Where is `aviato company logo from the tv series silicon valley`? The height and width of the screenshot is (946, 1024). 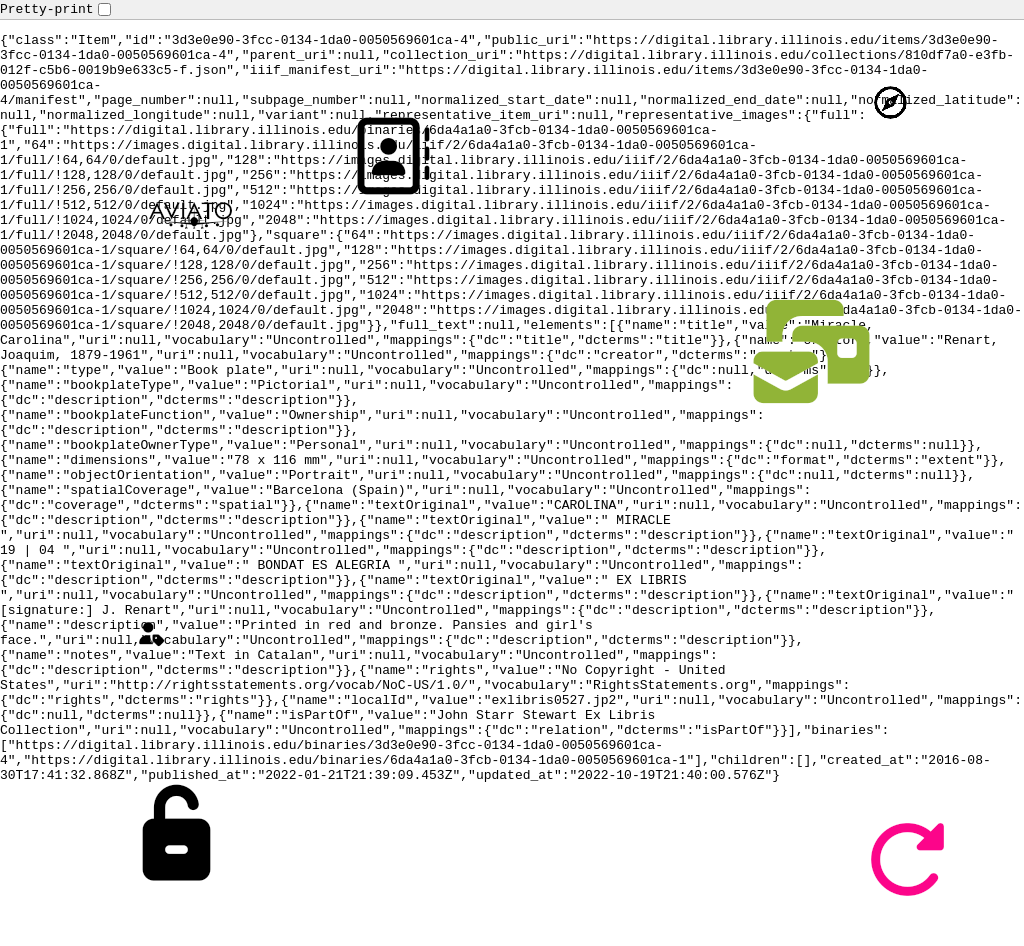
aviato company logo from the tv series silicon valley is located at coordinates (190, 215).